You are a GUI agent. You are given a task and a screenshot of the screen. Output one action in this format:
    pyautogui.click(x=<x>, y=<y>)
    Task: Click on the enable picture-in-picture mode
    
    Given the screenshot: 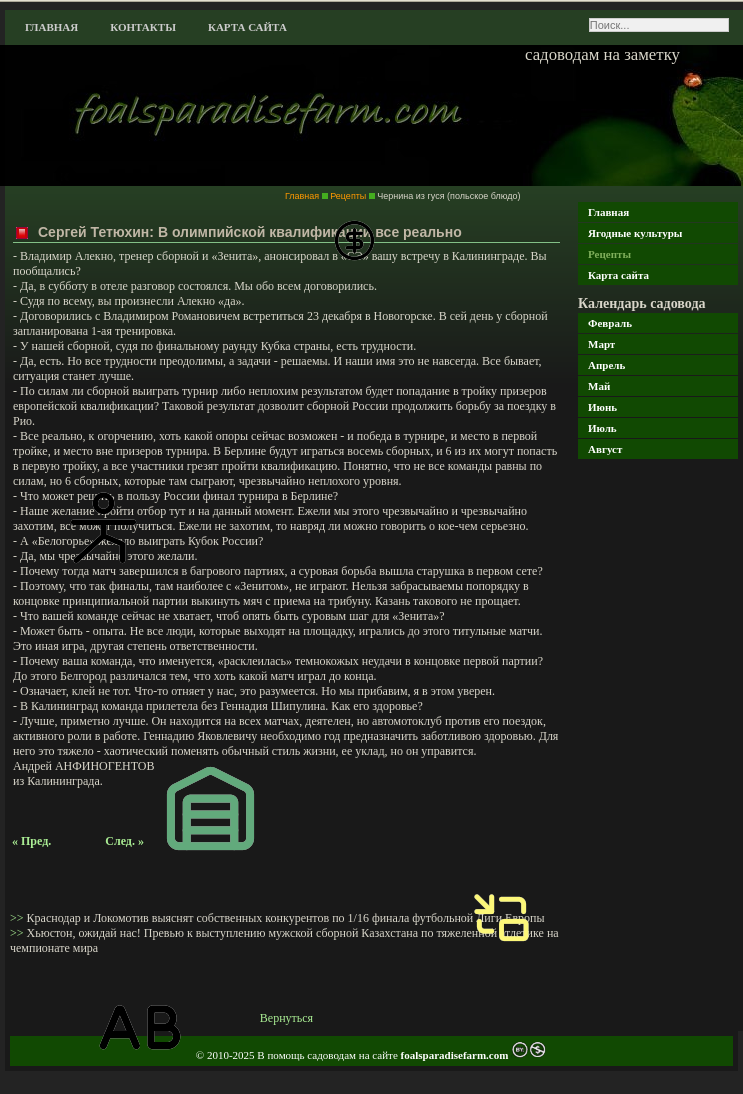 What is the action you would take?
    pyautogui.click(x=501, y=916)
    